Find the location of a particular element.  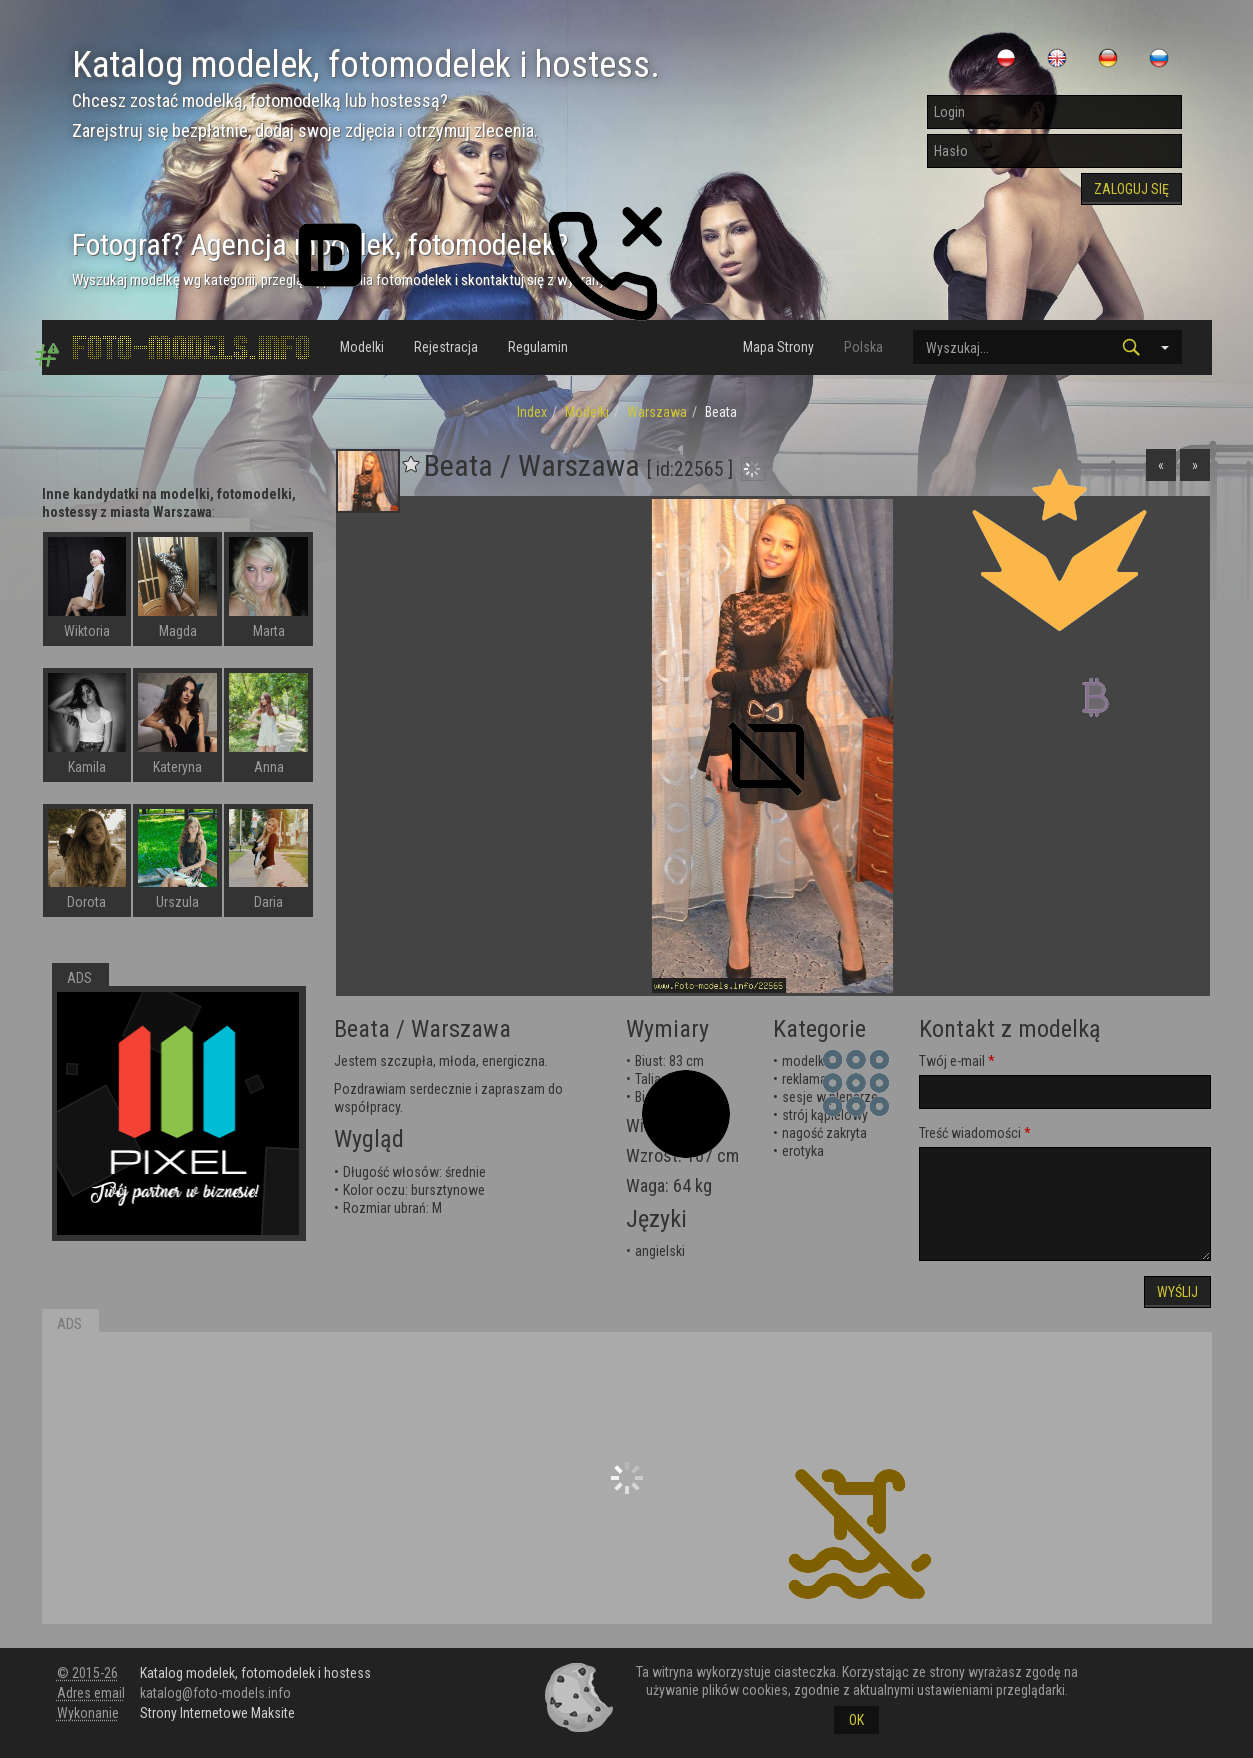

indicates a missed phone call is located at coordinates (602, 266).